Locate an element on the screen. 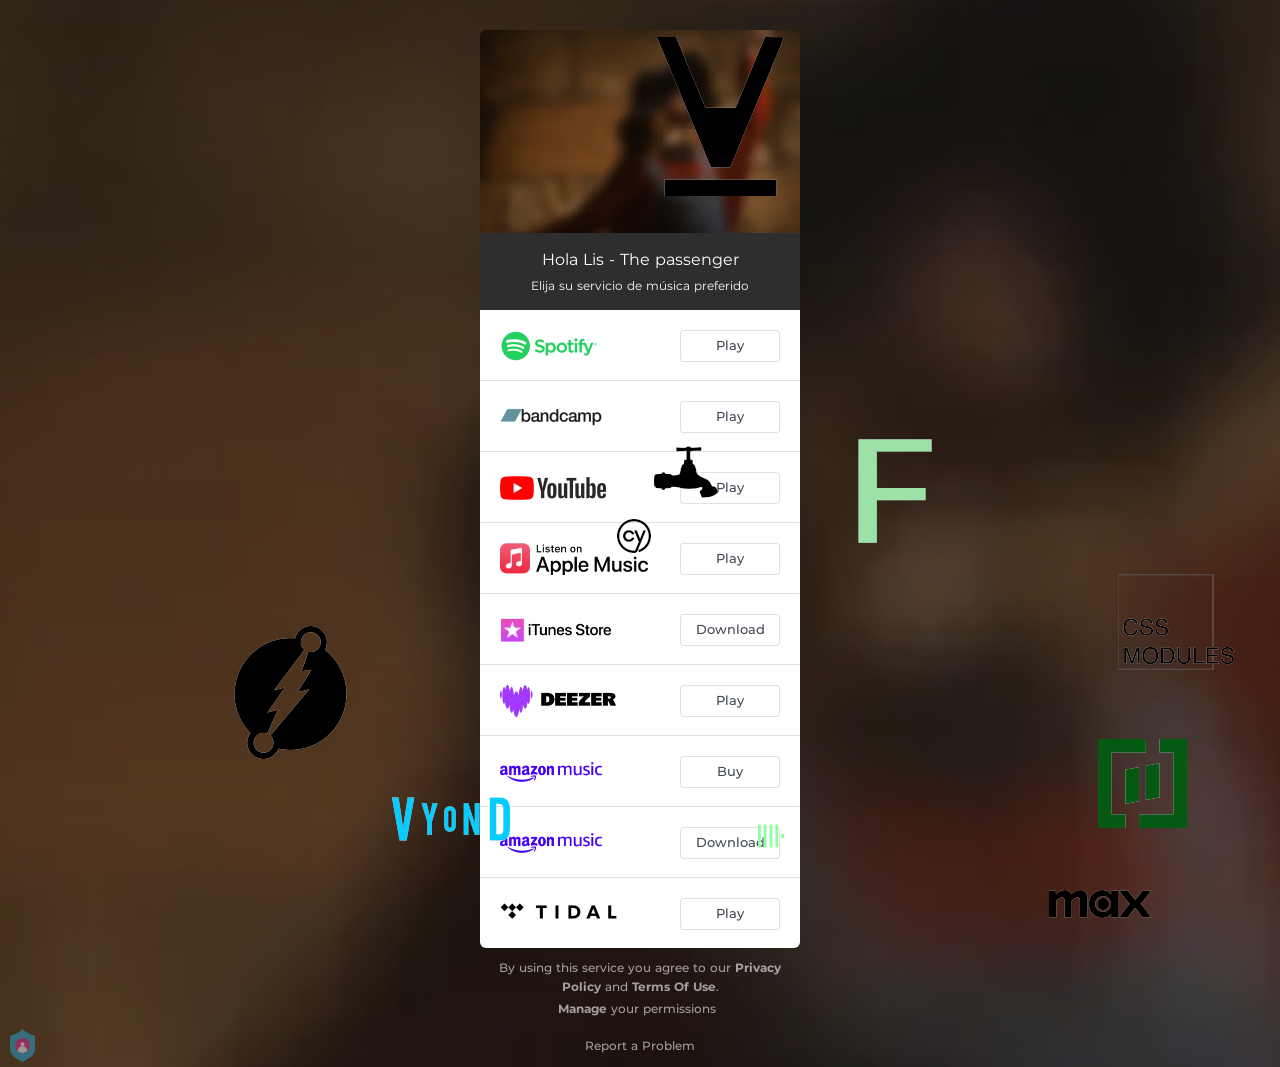 Image resolution: width=1280 pixels, height=1067 pixels. CSS Modules library logo is located at coordinates (1176, 622).